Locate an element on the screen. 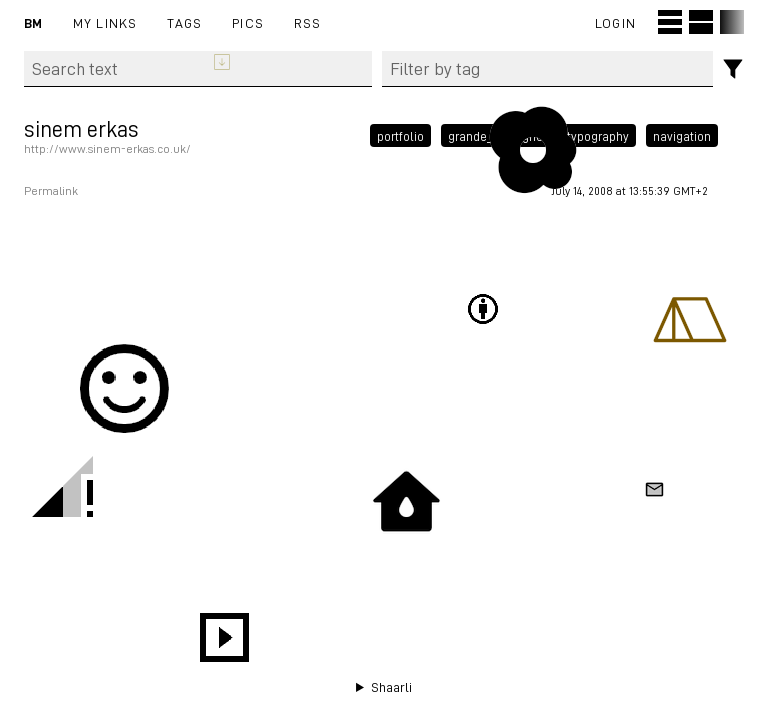  access your email inbox is located at coordinates (654, 489).